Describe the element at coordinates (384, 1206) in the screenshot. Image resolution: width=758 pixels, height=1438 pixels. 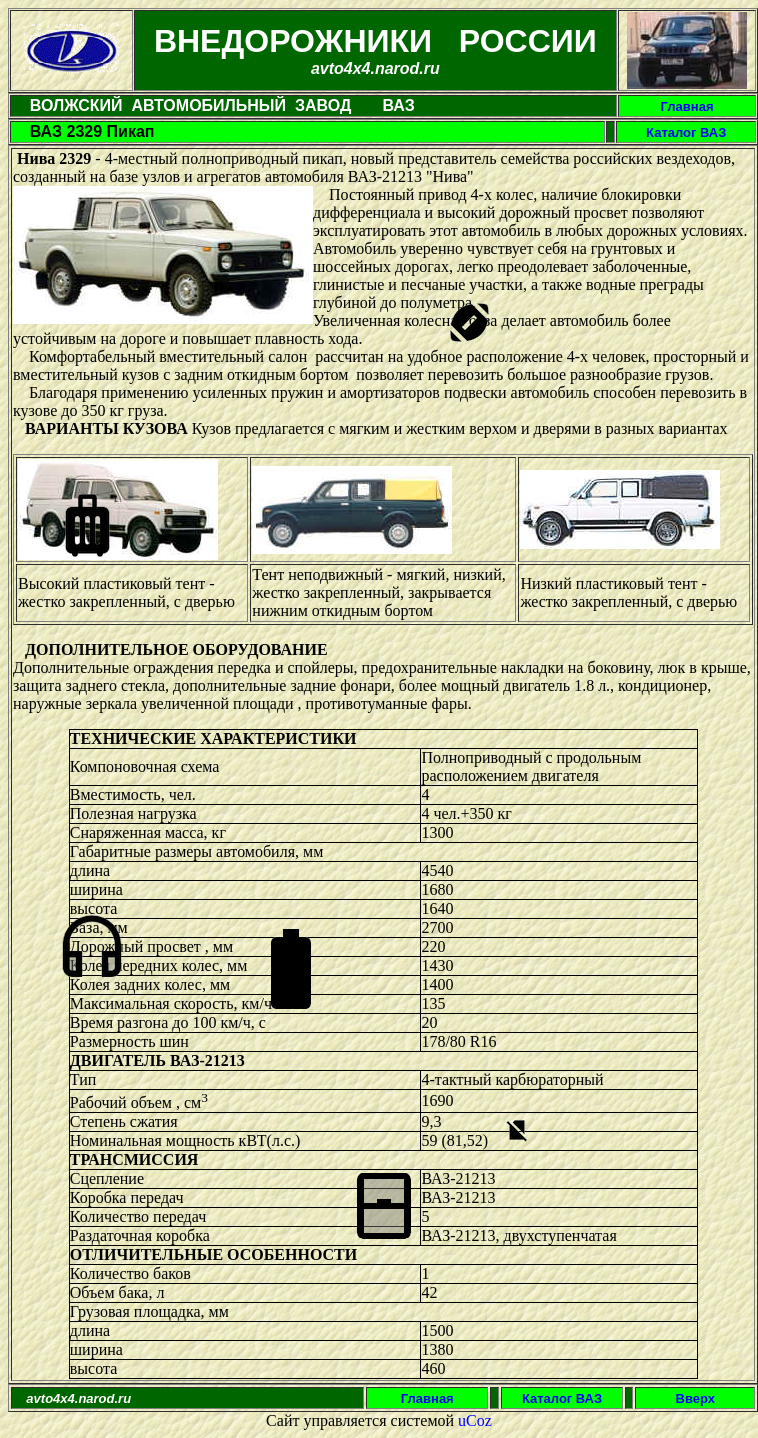
I see `view window sensor status` at that location.